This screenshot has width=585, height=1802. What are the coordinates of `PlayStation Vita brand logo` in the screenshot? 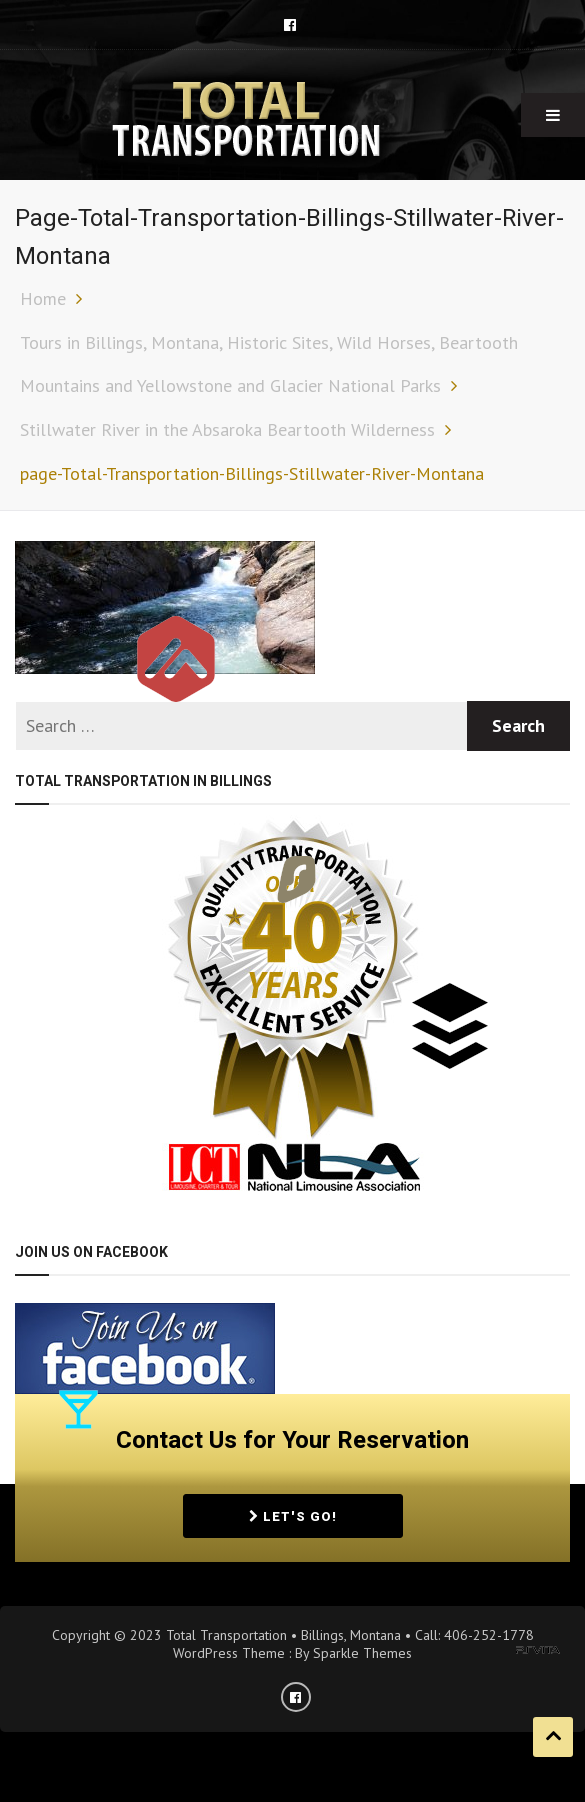 It's located at (538, 1650).